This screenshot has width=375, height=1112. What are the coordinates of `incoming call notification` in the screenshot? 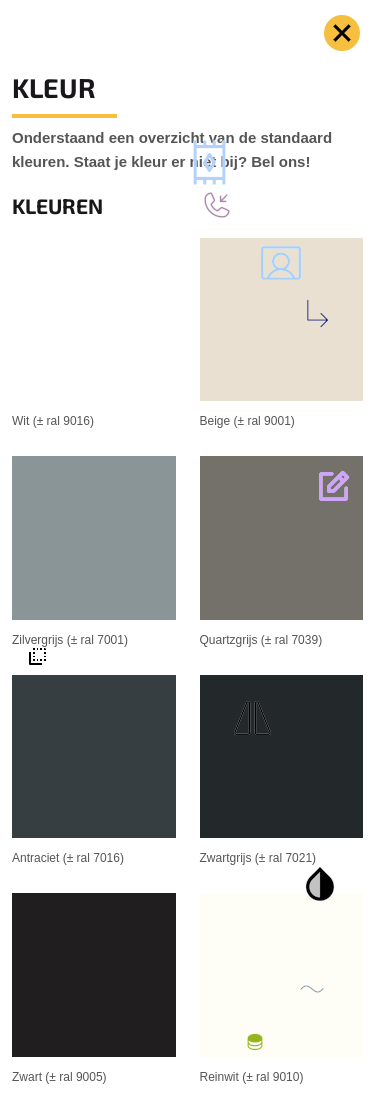 It's located at (217, 204).